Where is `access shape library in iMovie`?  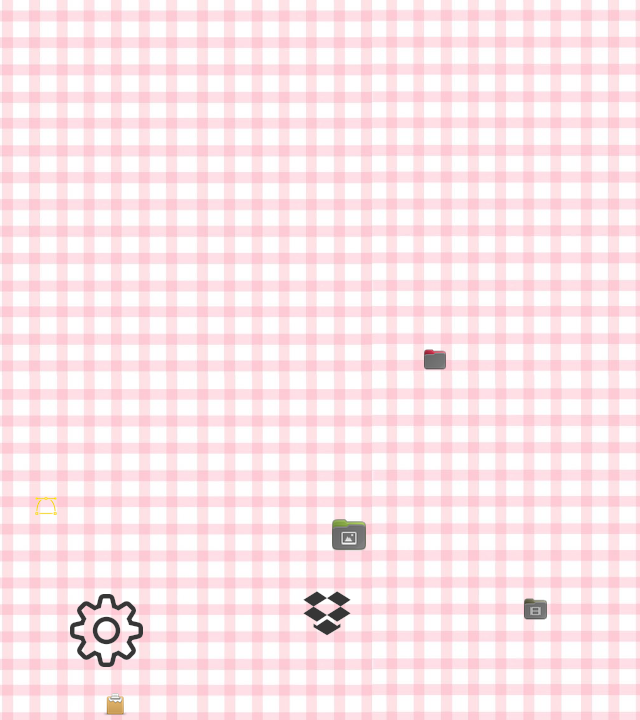 access shape library in iMovie is located at coordinates (46, 506).